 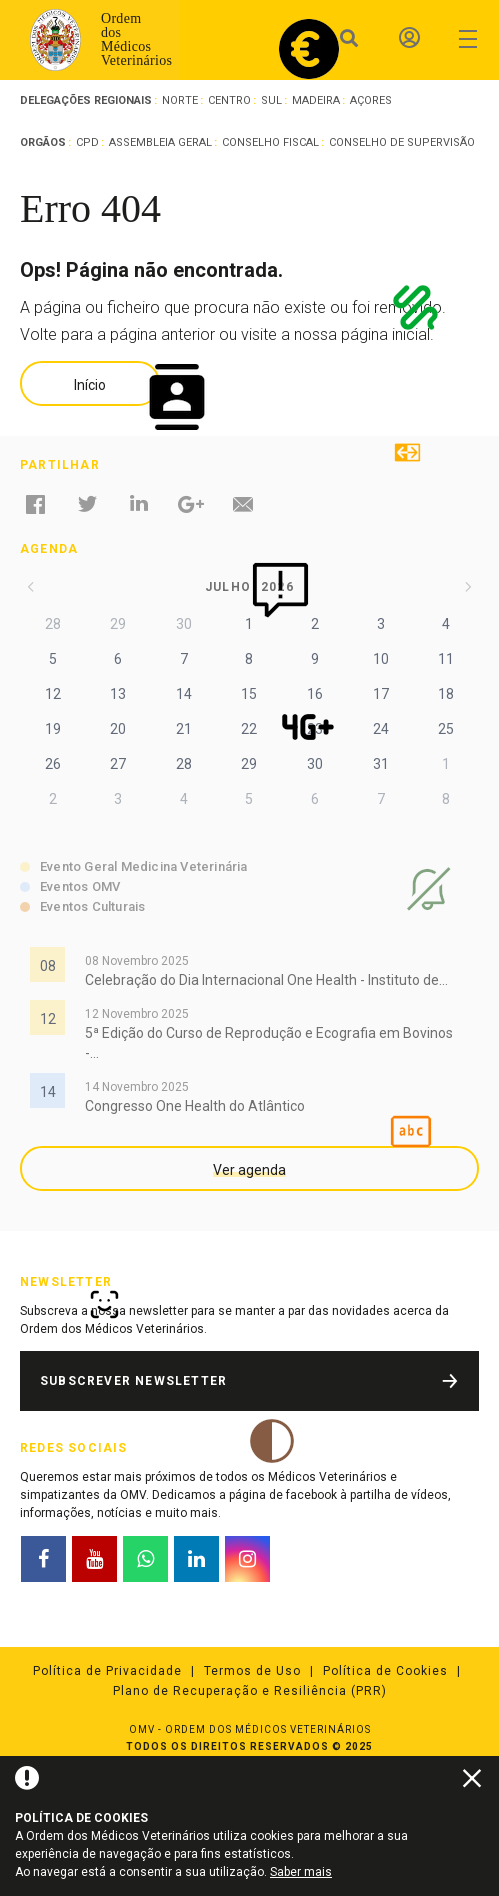 What do you see at coordinates (427, 889) in the screenshot?
I see `mute notifications` at bounding box center [427, 889].